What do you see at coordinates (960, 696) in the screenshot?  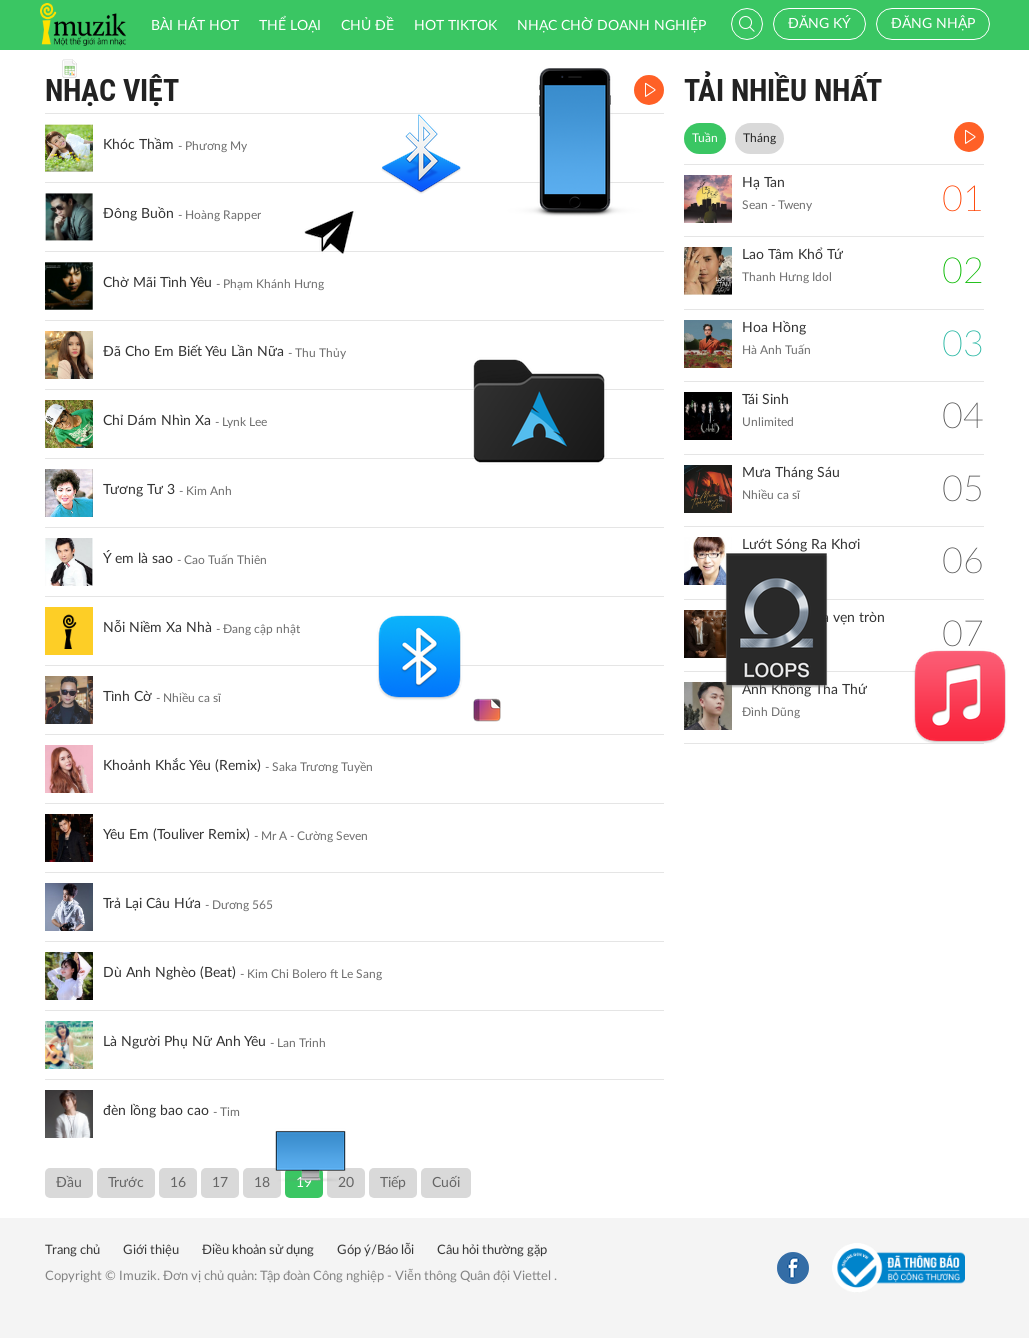 I see `open apple music app` at bounding box center [960, 696].